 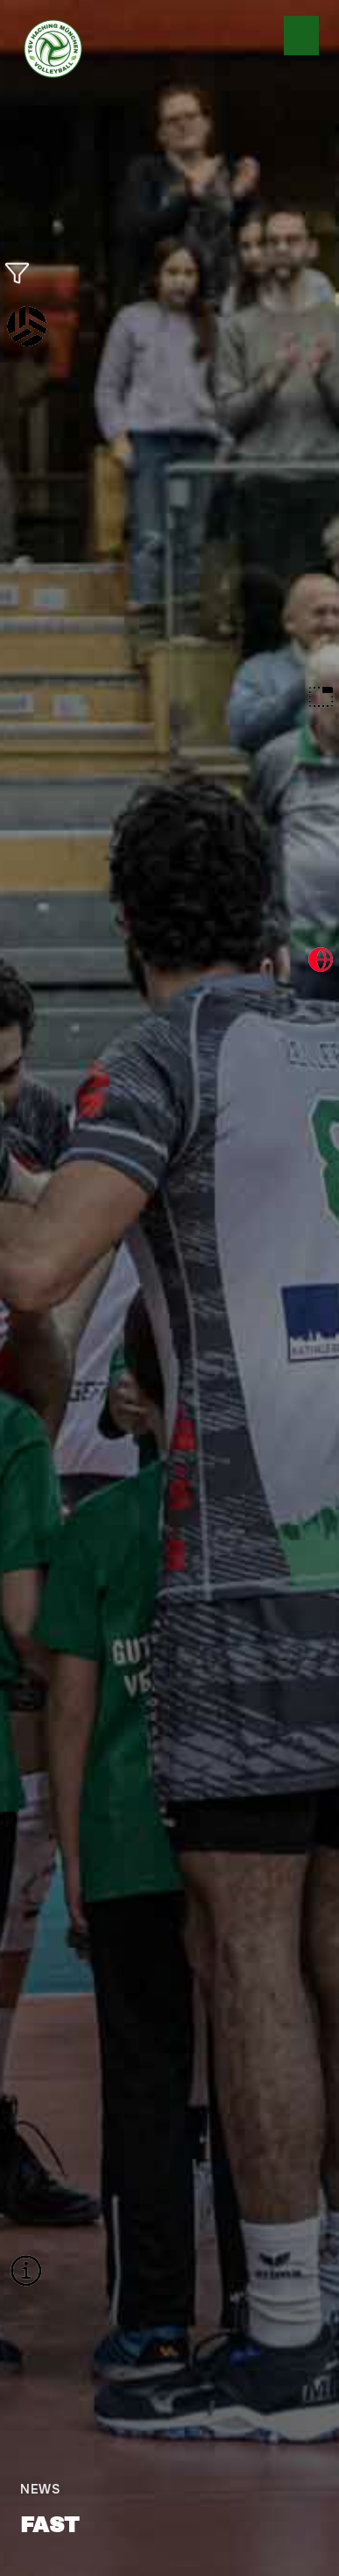 What do you see at coordinates (321, 960) in the screenshot?
I see `switch to global or worldwide view` at bounding box center [321, 960].